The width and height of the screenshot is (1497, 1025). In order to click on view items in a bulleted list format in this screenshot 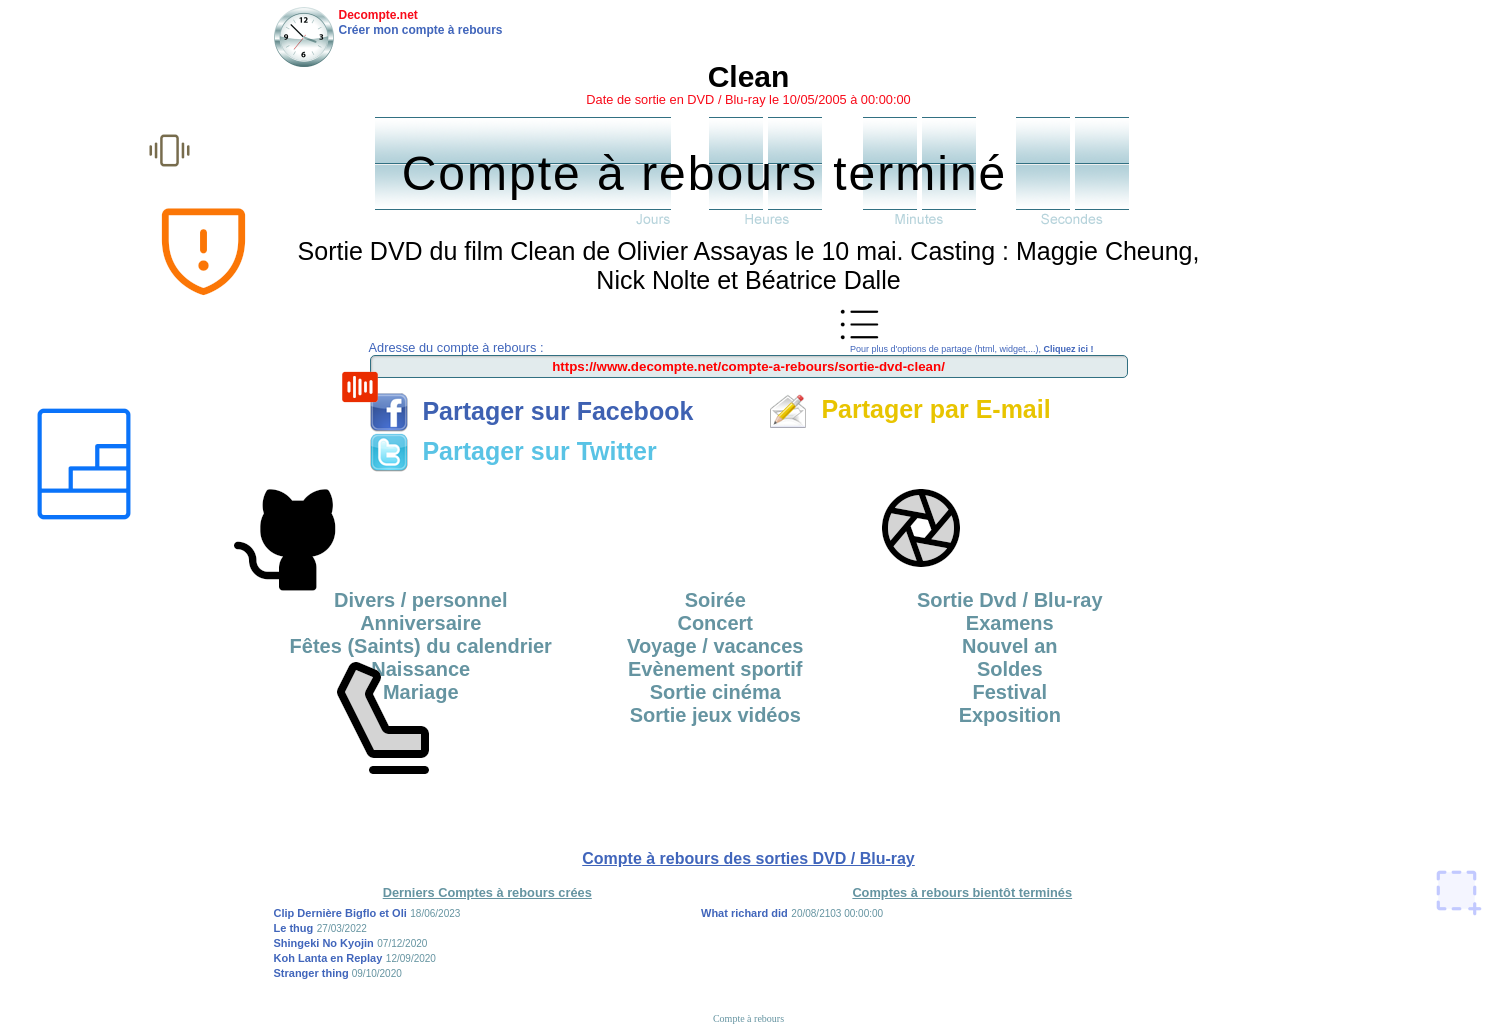, I will do `click(859, 324)`.